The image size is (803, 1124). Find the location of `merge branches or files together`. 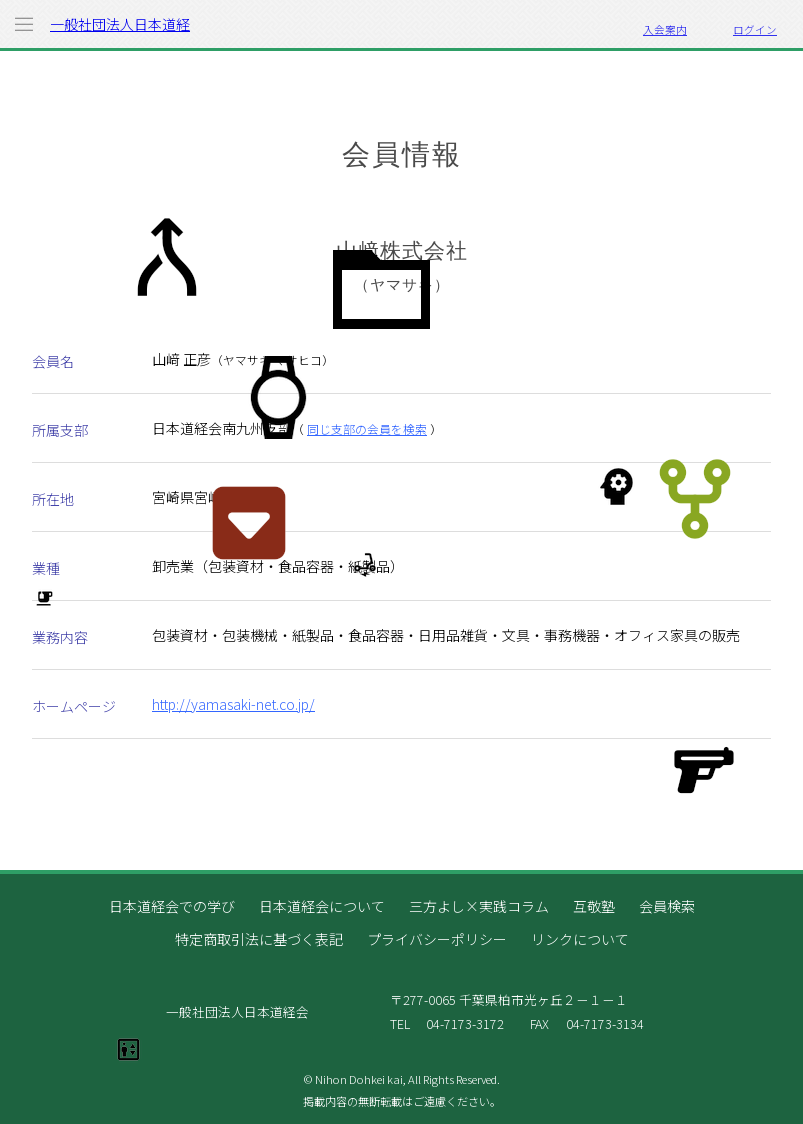

merge branches or files together is located at coordinates (167, 254).